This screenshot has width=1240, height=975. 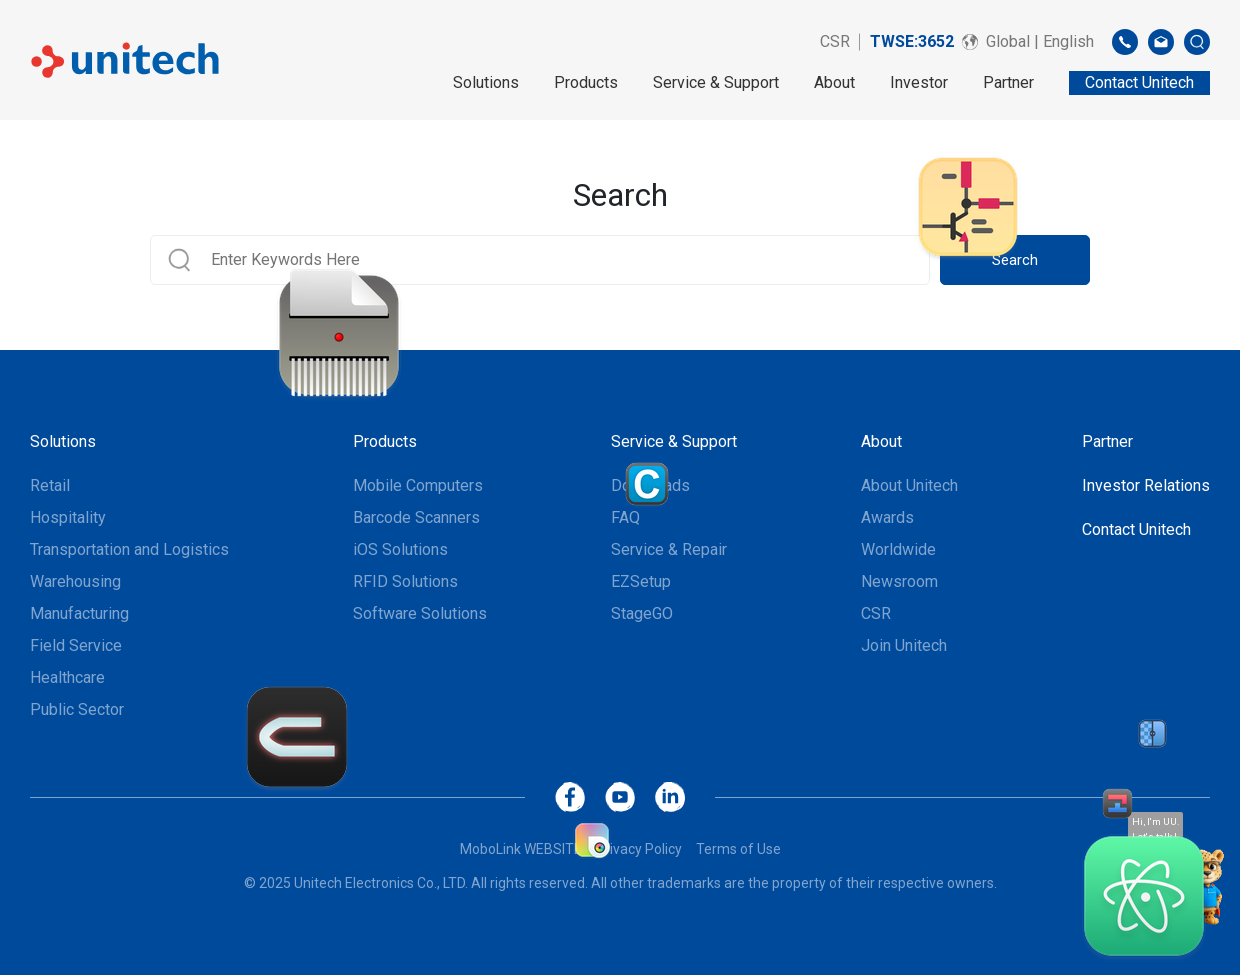 I want to click on launch quadrapassel tetris-style puzzle game, so click(x=1117, y=803).